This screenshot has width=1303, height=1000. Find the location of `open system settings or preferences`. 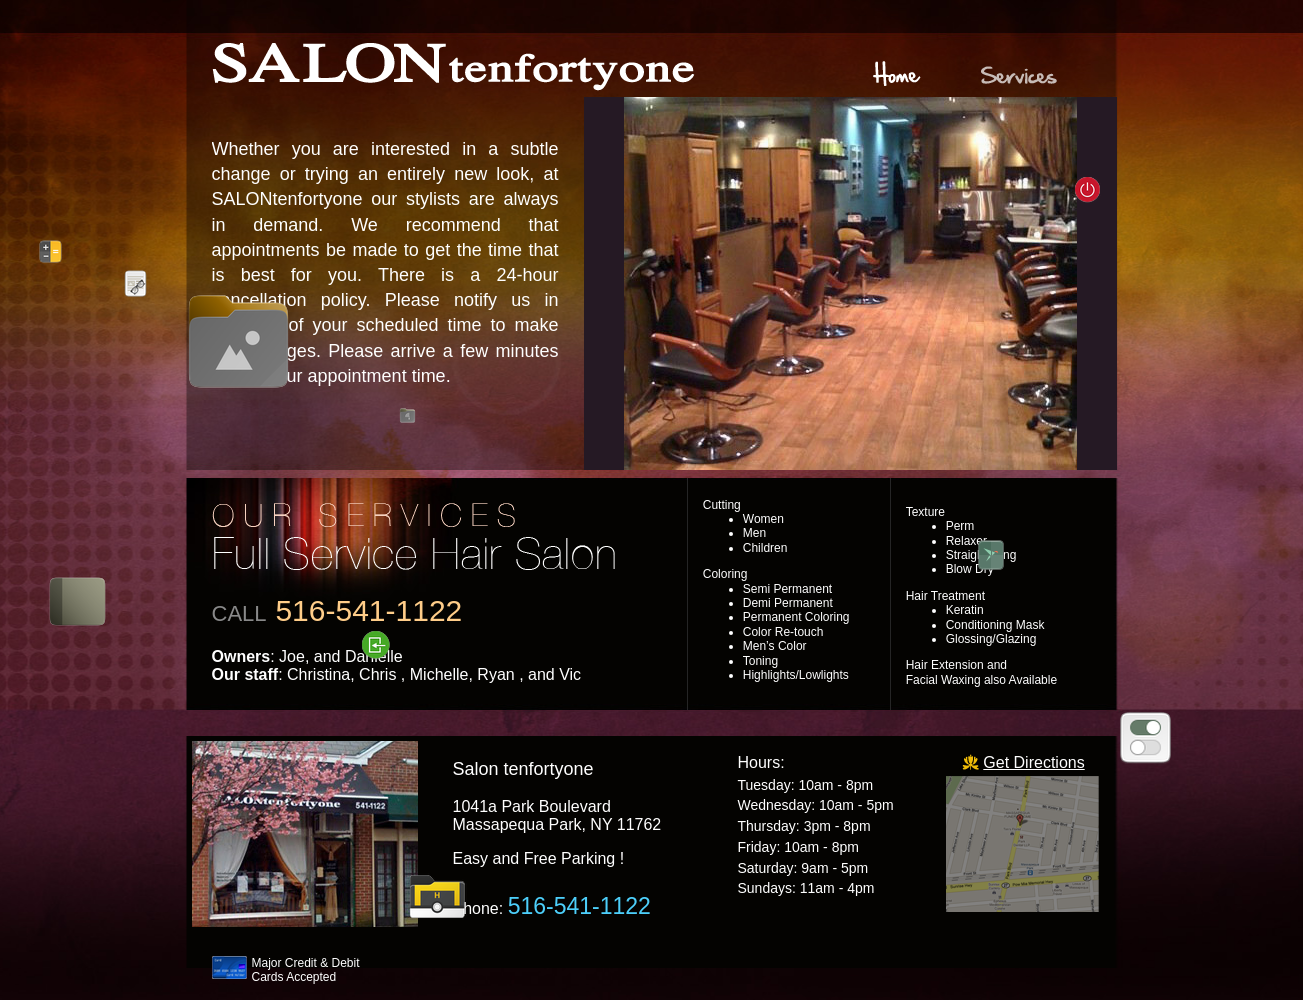

open system settings or preferences is located at coordinates (1145, 737).